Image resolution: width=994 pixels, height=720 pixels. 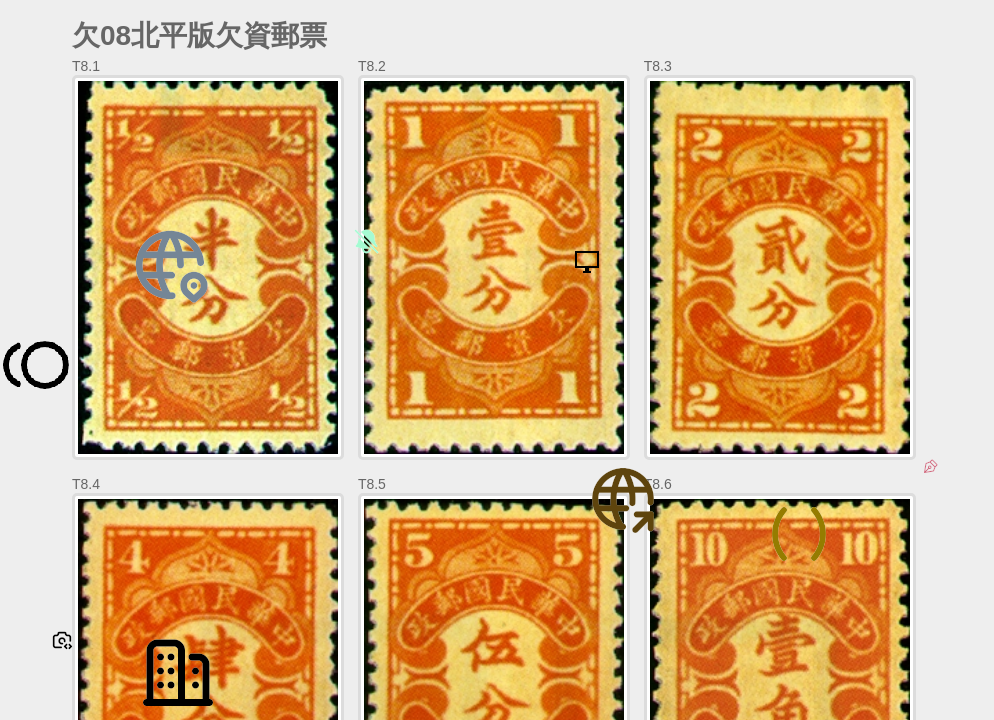 I want to click on view toll or payment information, so click(x=36, y=365).